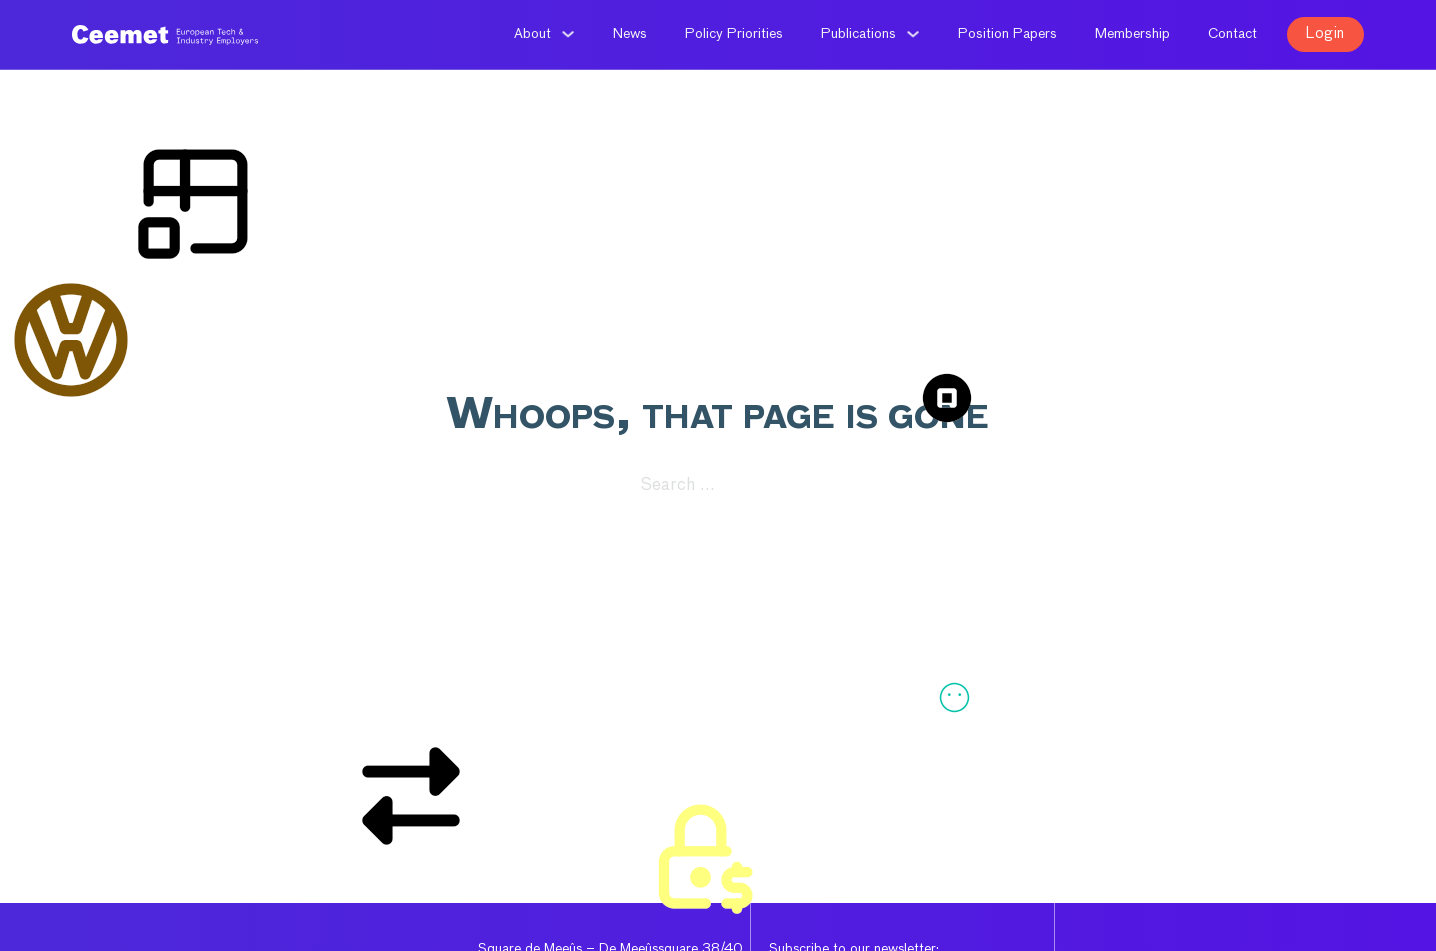 The width and height of the screenshot is (1436, 951). What do you see at coordinates (71, 340) in the screenshot?
I see `volkswagen brand or vehicle identification` at bounding box center [71, 340].